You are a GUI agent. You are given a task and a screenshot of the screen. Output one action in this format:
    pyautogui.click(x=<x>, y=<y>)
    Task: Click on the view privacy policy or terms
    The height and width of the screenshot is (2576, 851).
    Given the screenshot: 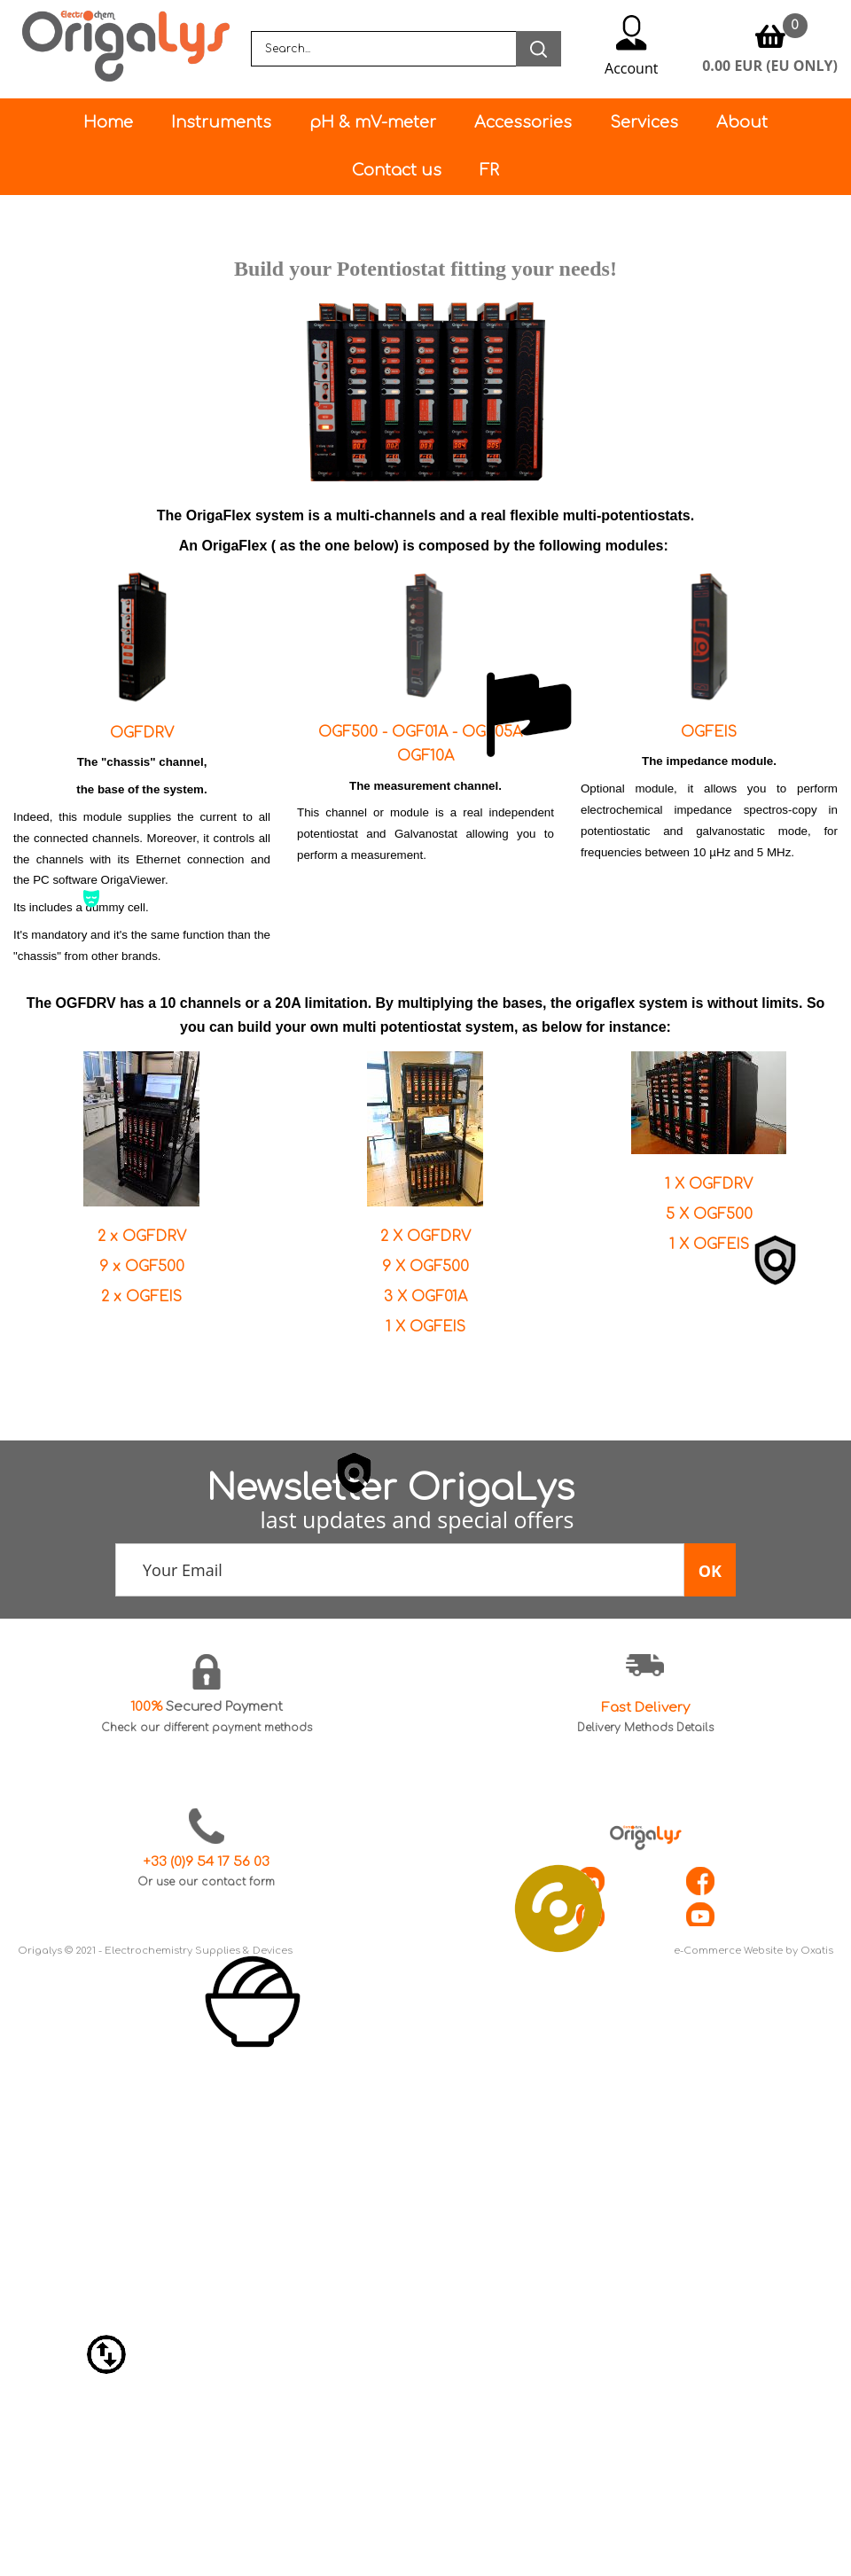 What is the action you would take?
    pyautogui.click(x=775, y=1260)
    